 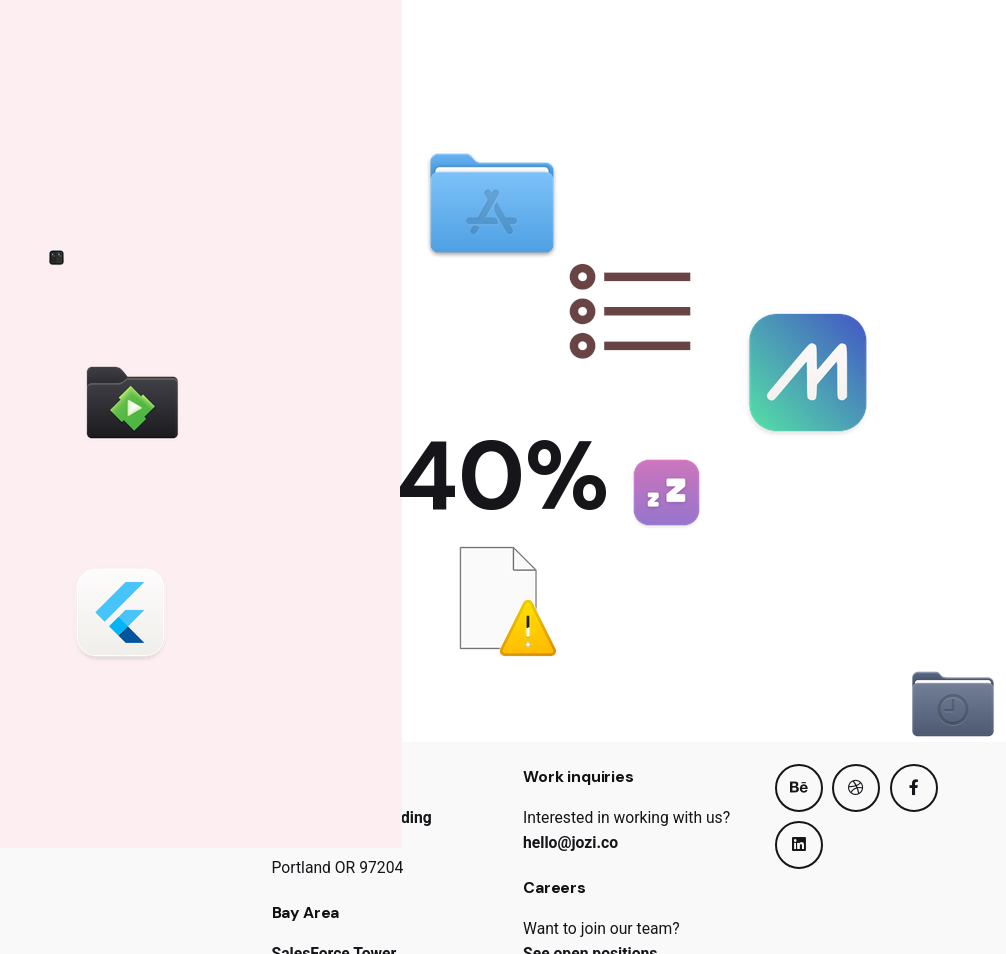 I want to click on access temporary files folder, so click(x=953, y=704).